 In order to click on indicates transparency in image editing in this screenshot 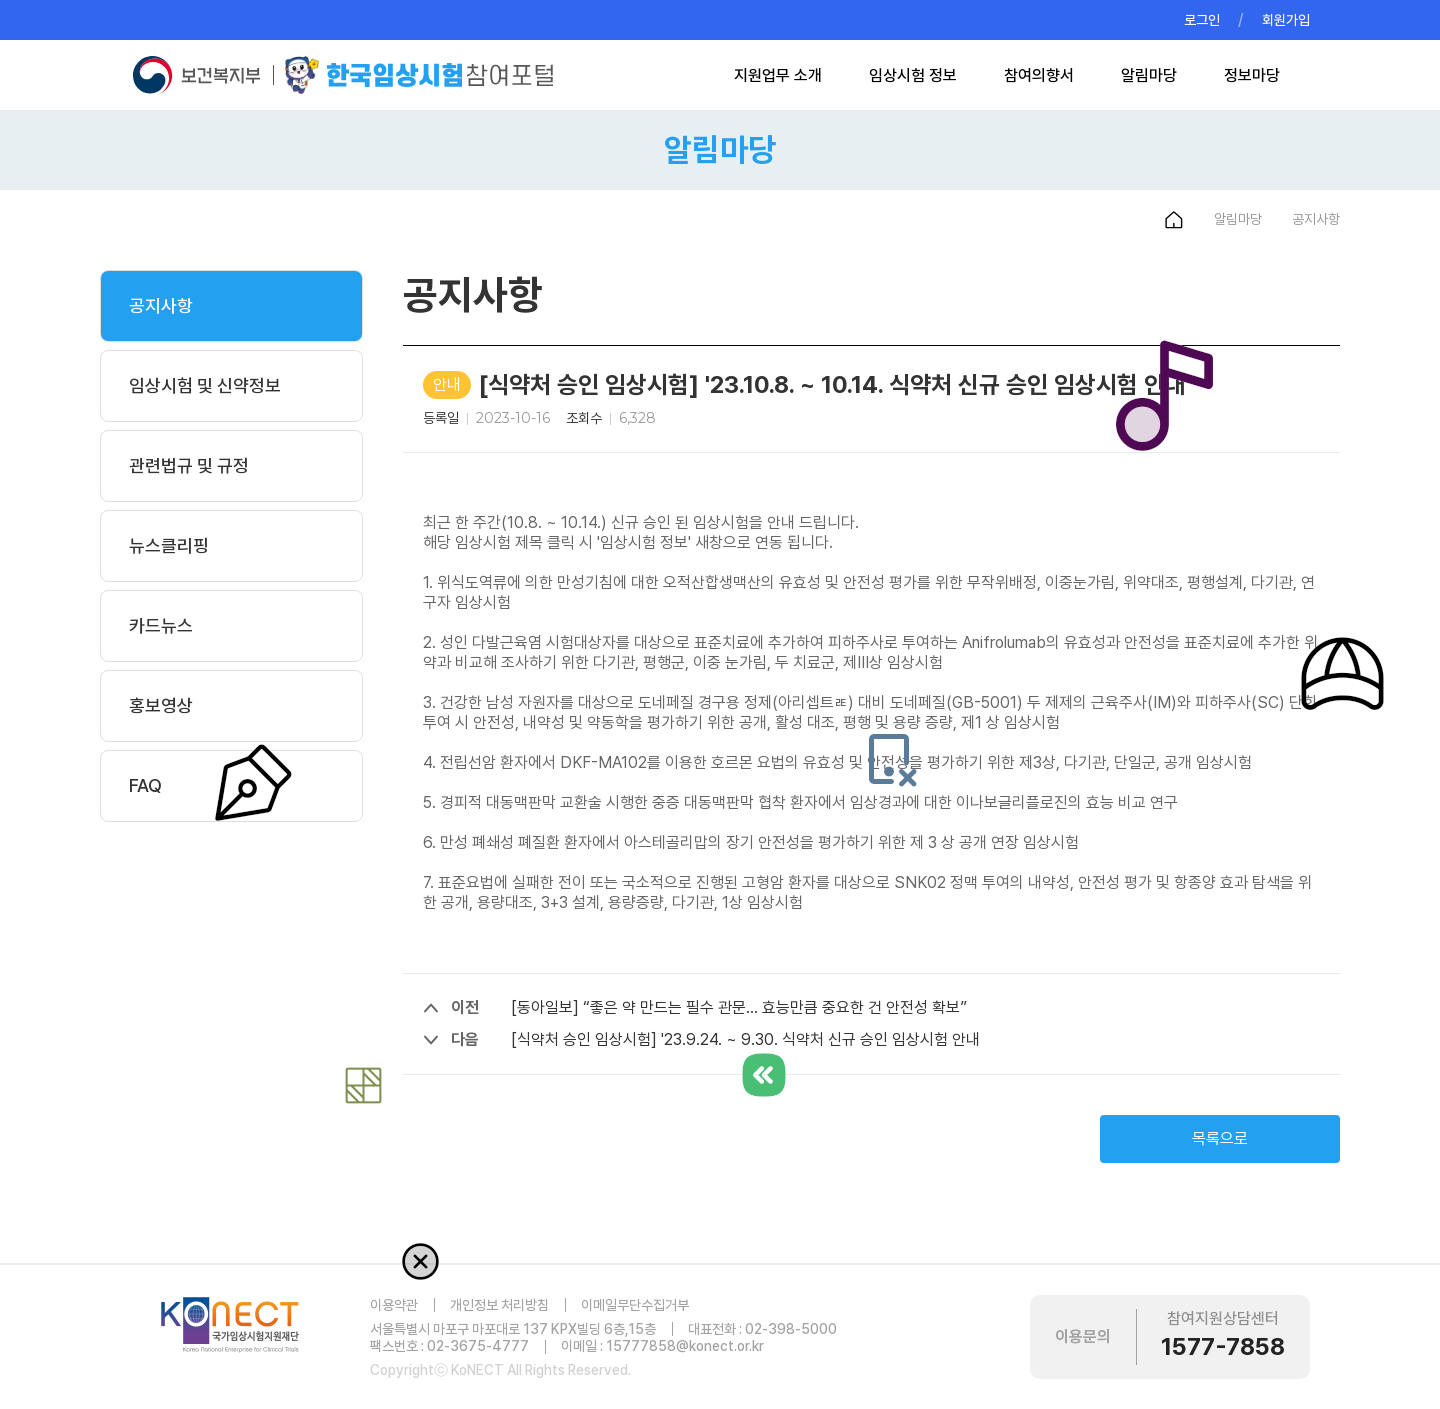, I will do `click(363, 1085)`.